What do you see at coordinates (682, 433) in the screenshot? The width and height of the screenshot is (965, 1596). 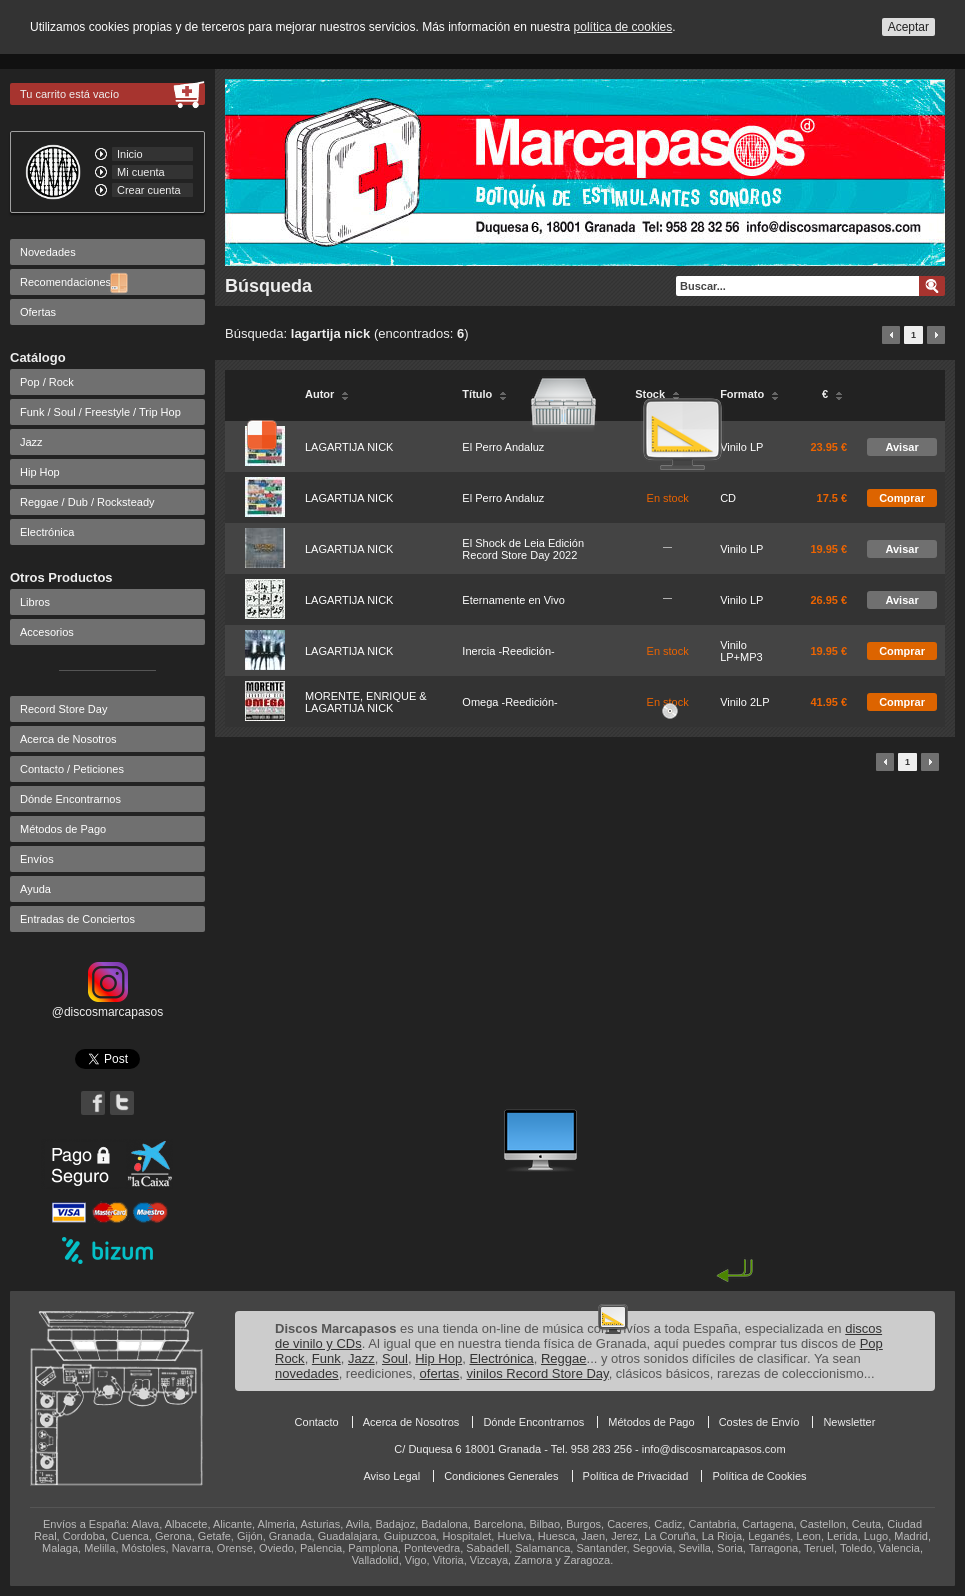 I see `access display settings` at bounding box center [682, 433].